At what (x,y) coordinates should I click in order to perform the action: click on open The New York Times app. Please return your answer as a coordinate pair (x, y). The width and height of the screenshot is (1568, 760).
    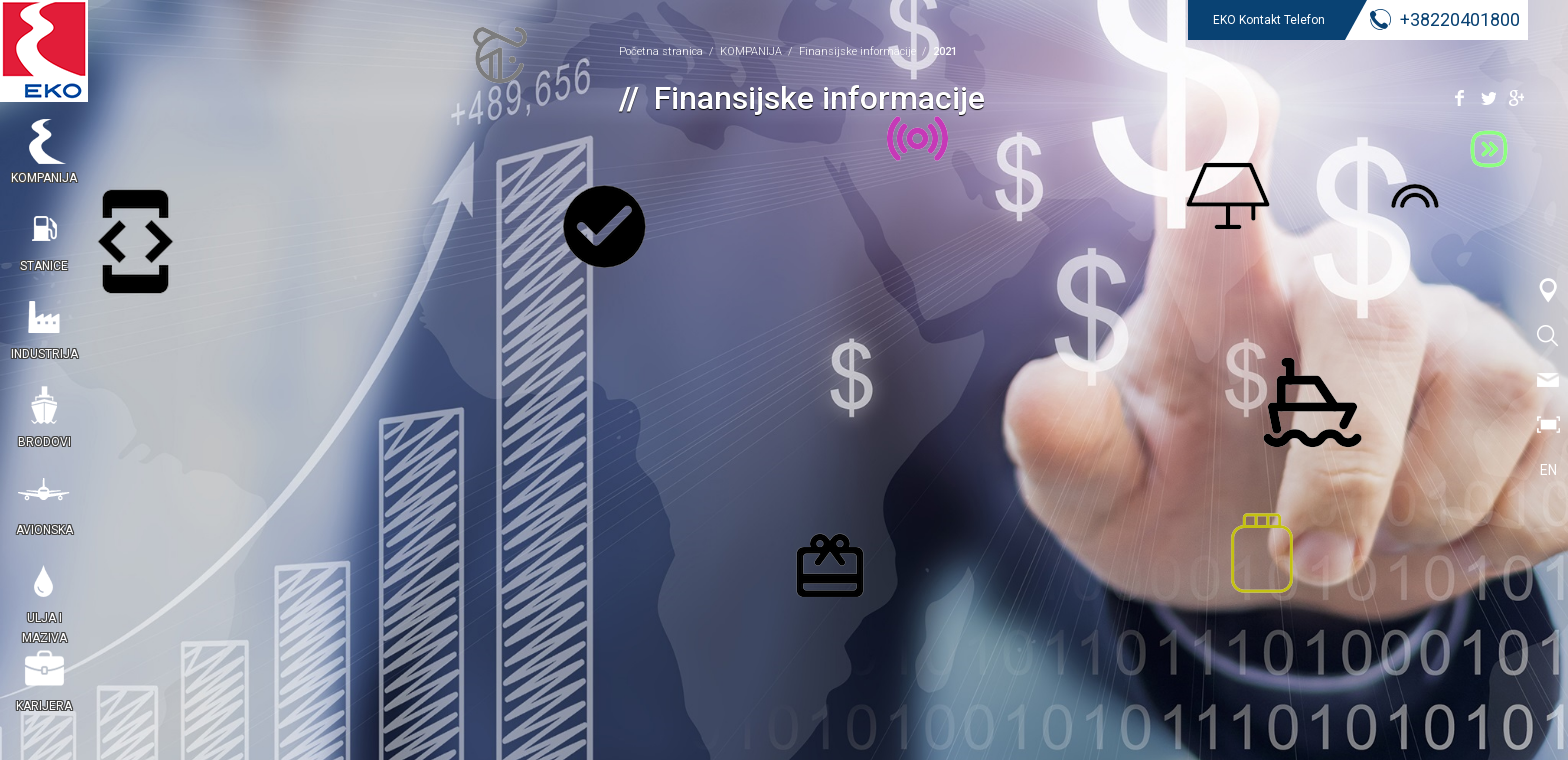
    Looking at the image, I should click on (500, 54).